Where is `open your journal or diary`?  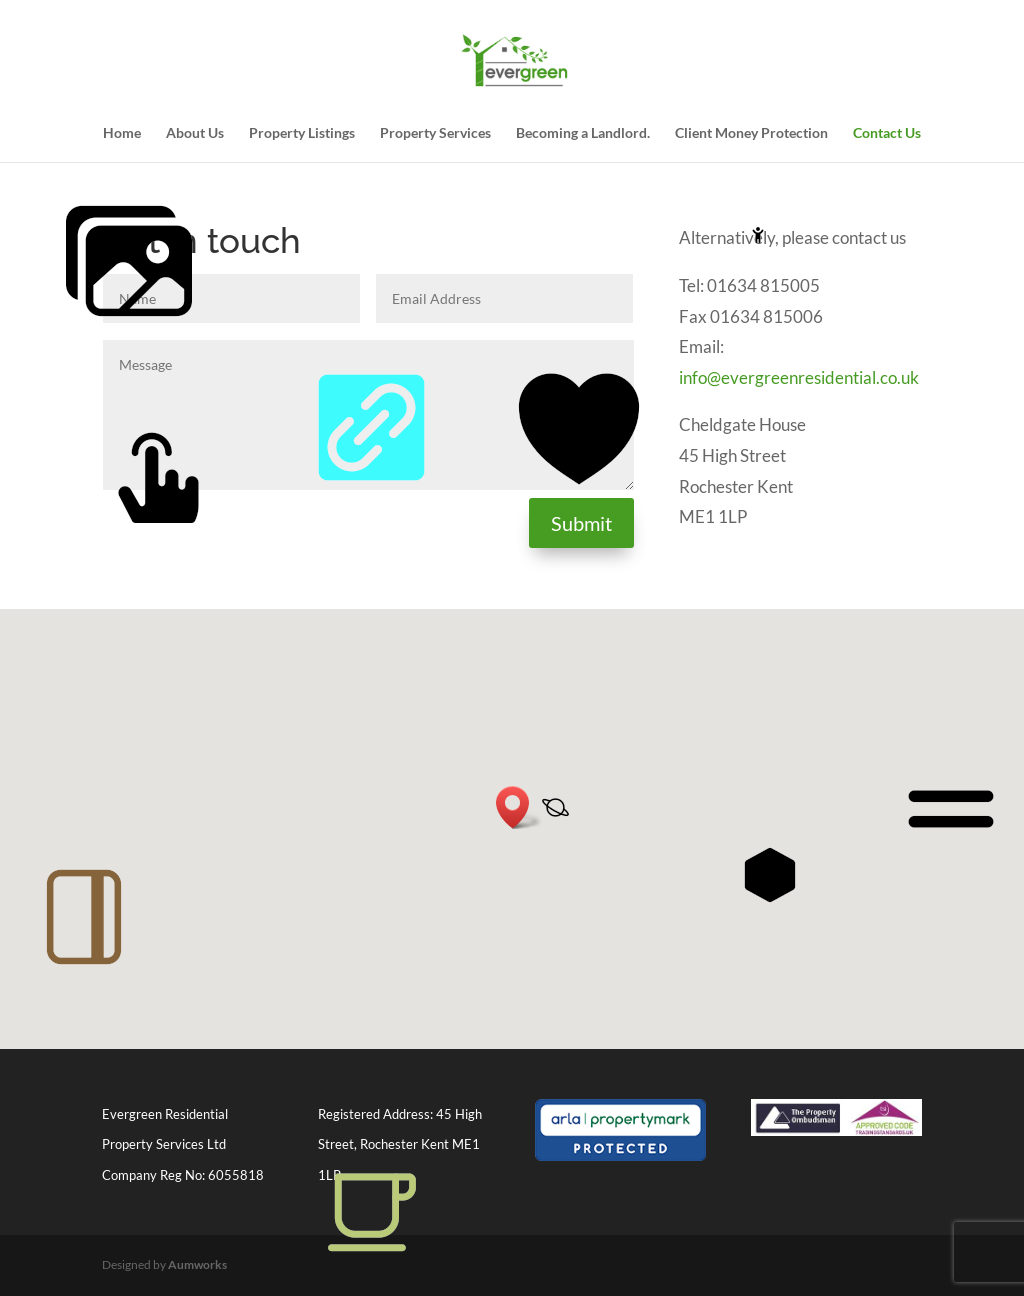
open your journal or diary is located at coordinates (84, 917).